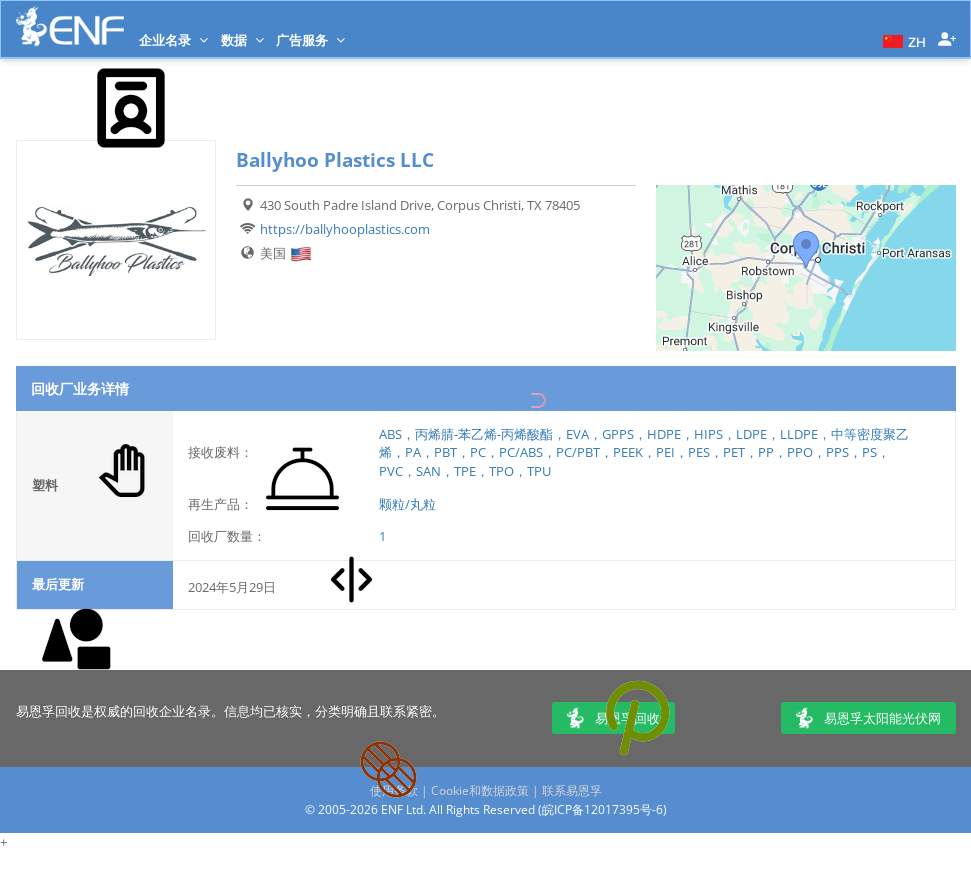 The width and height of the screenshot is (971, 886). I want to click on merge or combine selected elements, so click(388, 769).